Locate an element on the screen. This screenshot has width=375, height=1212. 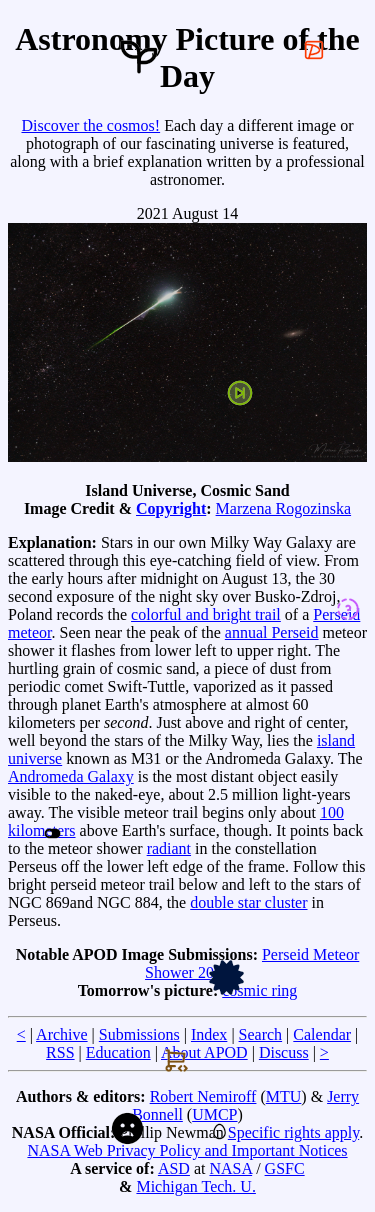
skip to next track is located at coordinates (240, 393).